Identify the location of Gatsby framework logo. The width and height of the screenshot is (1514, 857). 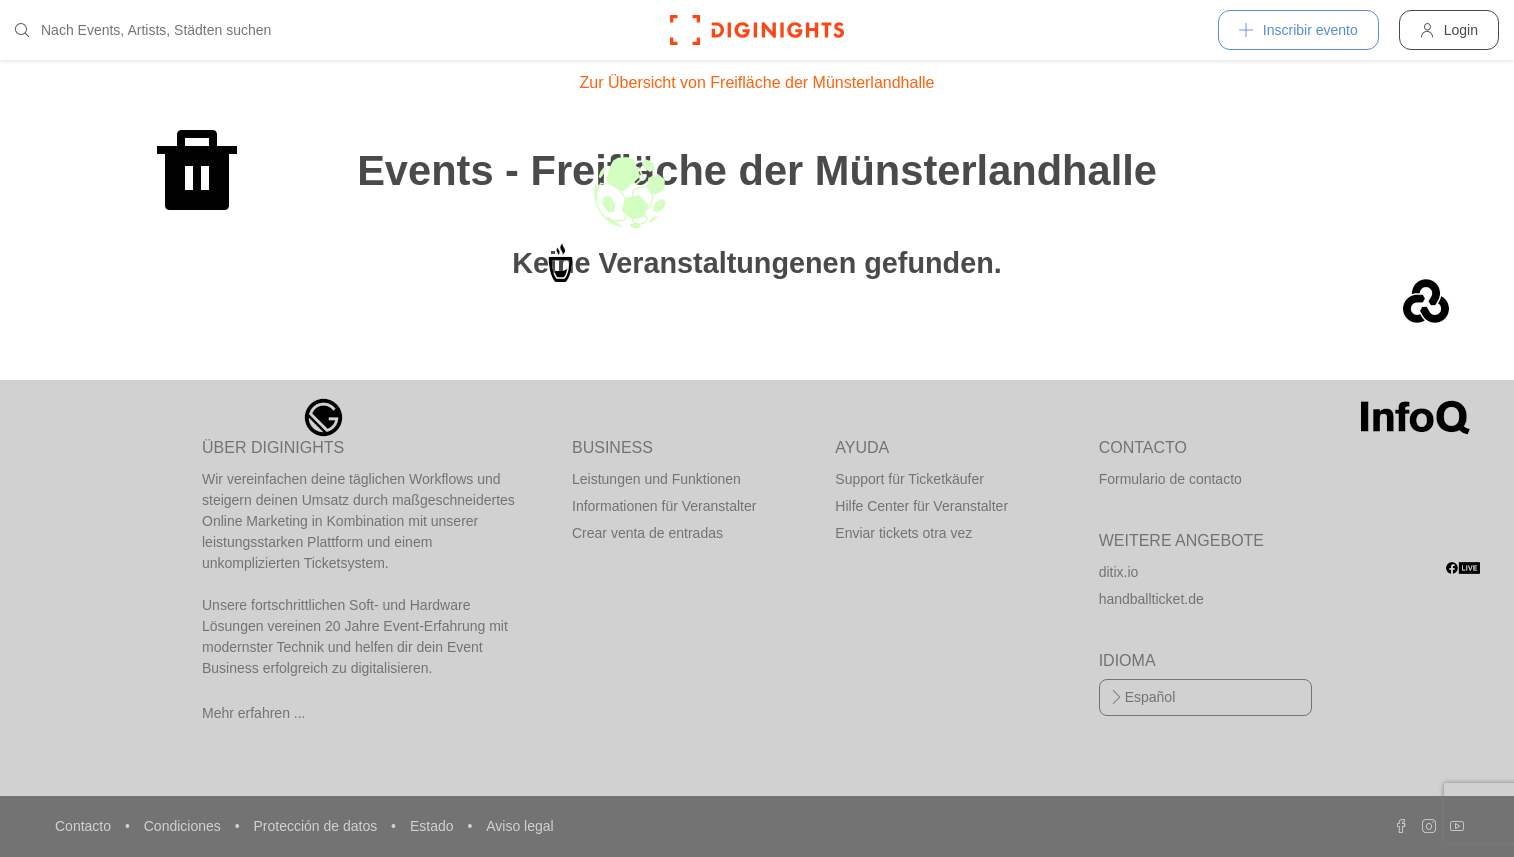
(323, 417).